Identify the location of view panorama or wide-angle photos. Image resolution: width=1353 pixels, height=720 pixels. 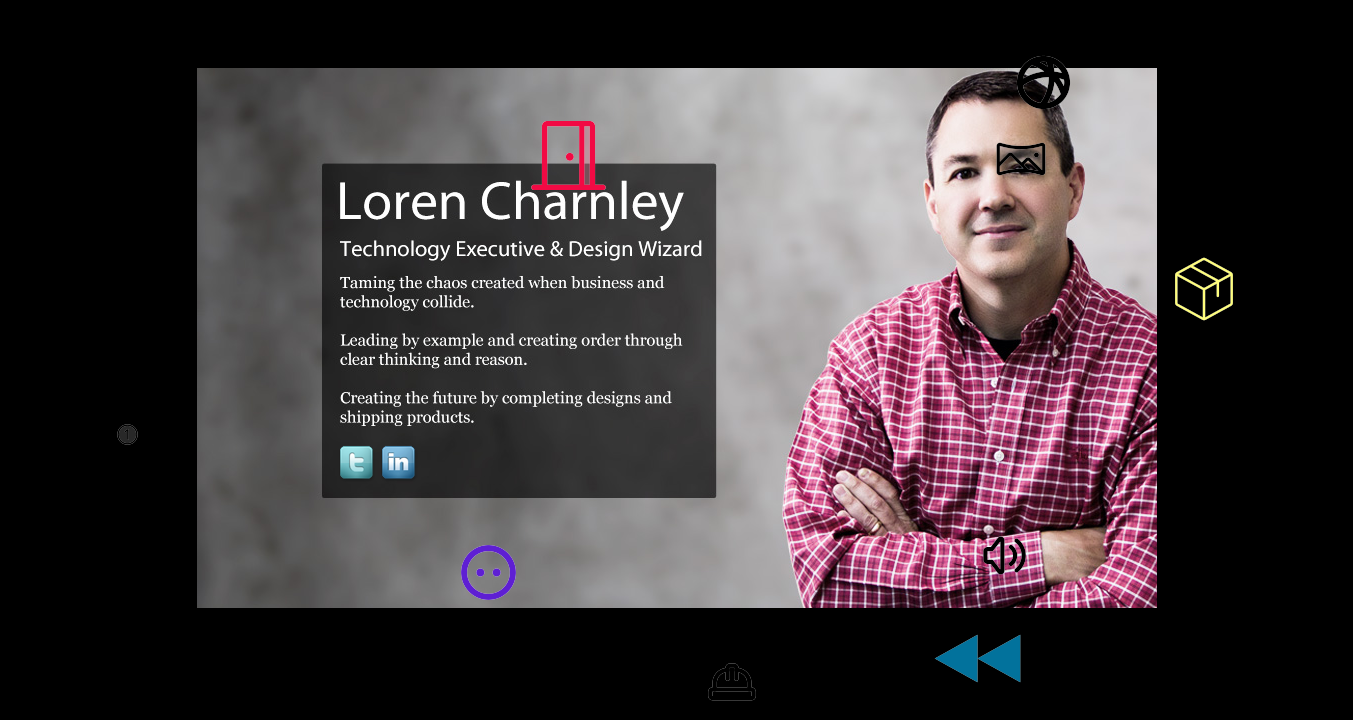
(1021, 159).